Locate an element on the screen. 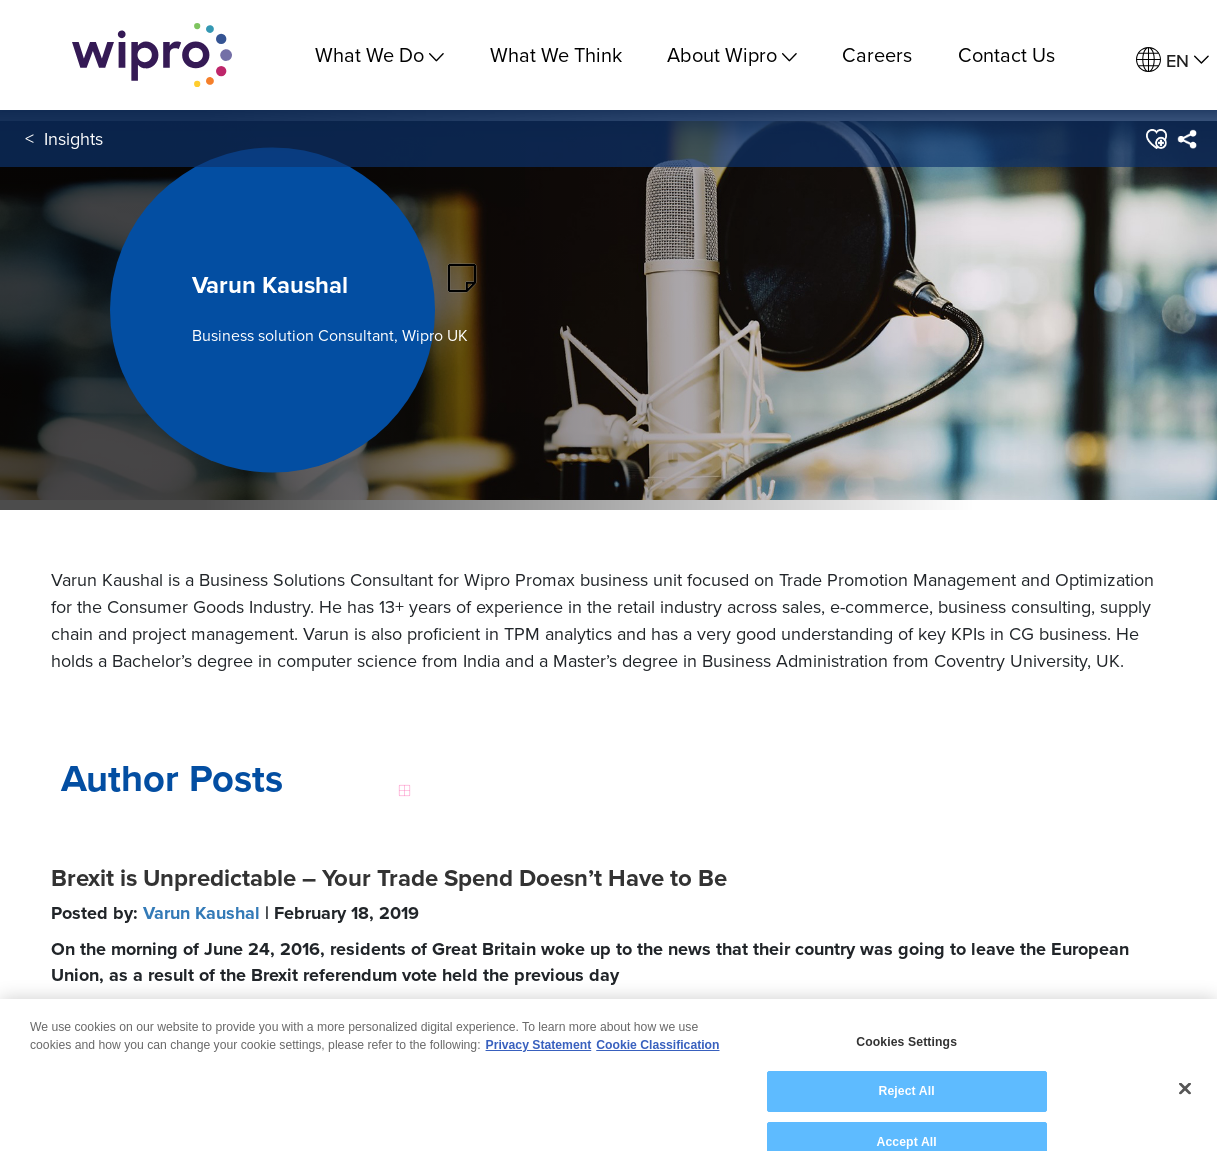 The image size is (1217, 1151). switch to grid view is located at coordinates (404, 790).